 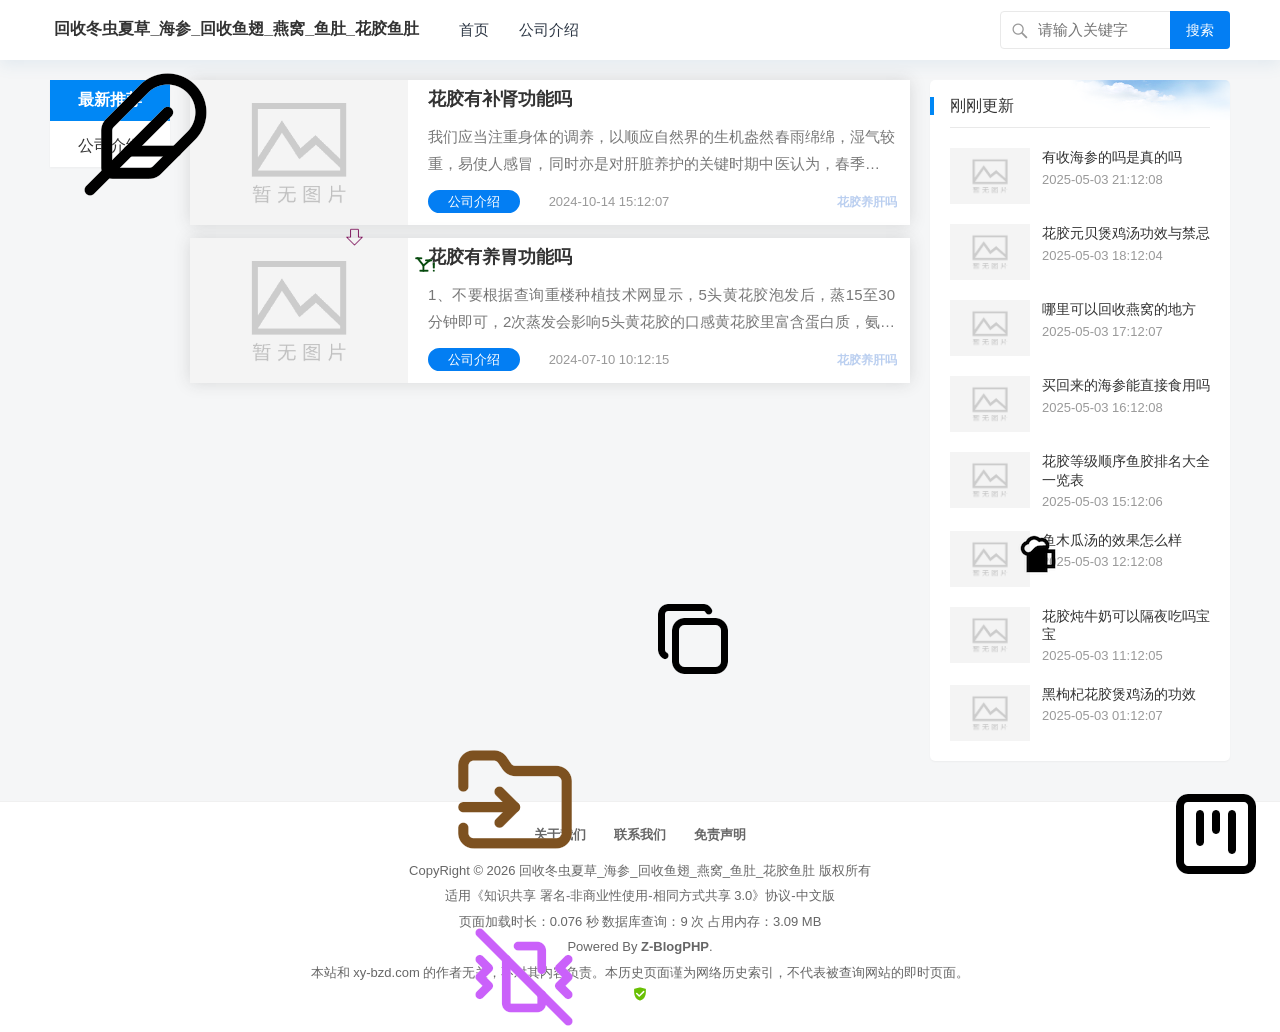 I want to click on copy to clipboard, so click(x=693, y=639).